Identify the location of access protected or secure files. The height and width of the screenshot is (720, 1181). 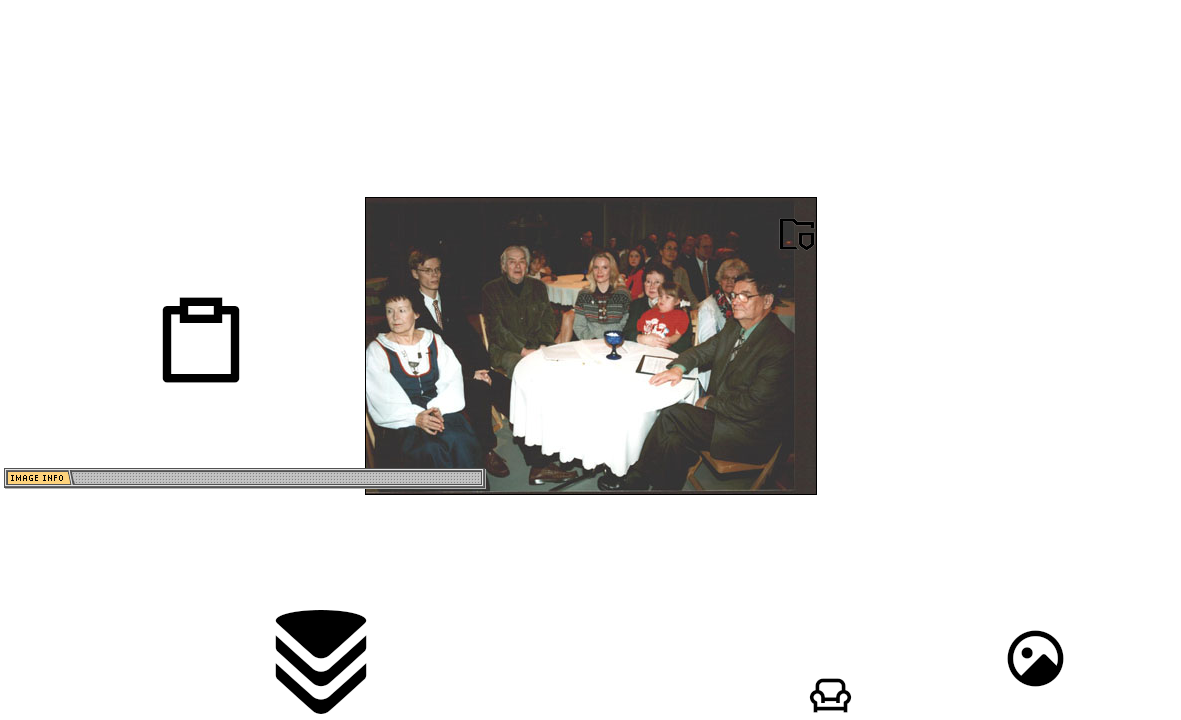
(797, 234).